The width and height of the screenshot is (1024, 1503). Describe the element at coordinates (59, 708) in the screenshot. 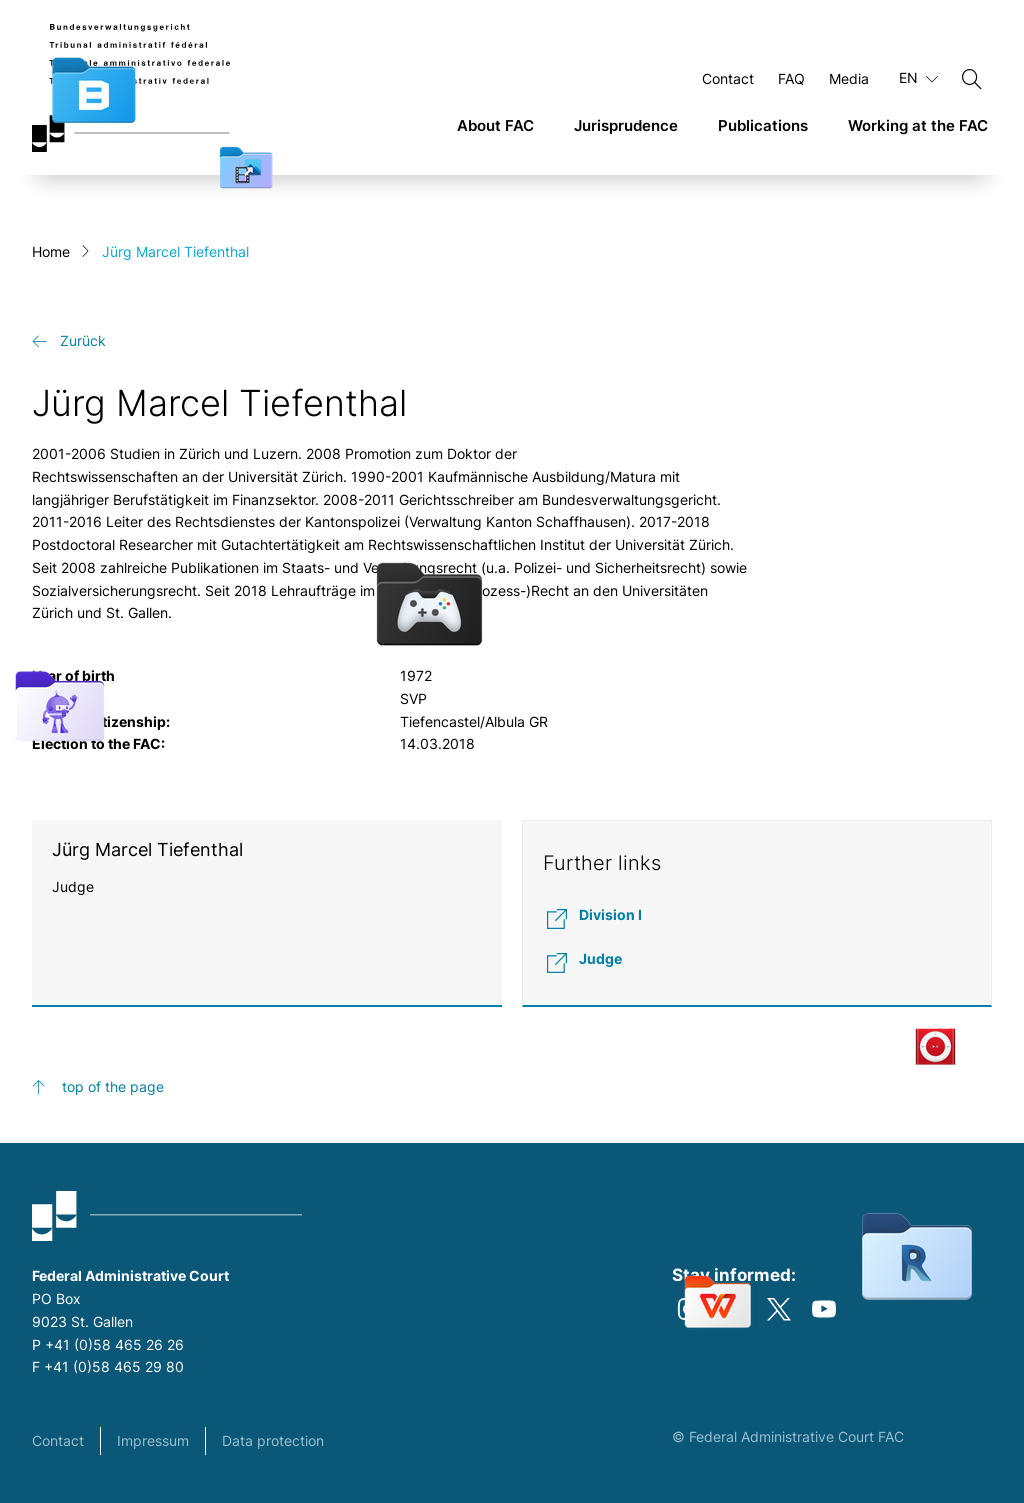

I see `open the maui framework project folder` at that location.